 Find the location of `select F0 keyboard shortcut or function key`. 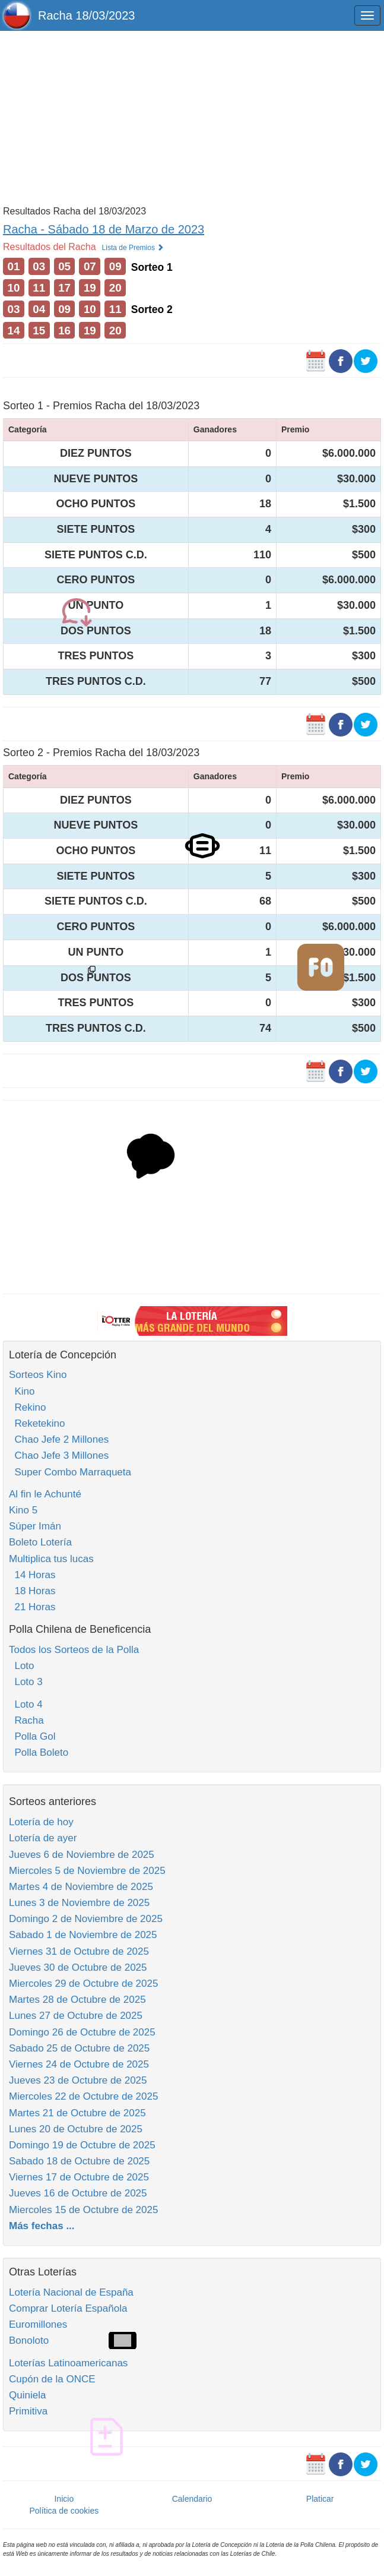

select F0 keyboard shortcut or function key is located at coordinates (320, 967).